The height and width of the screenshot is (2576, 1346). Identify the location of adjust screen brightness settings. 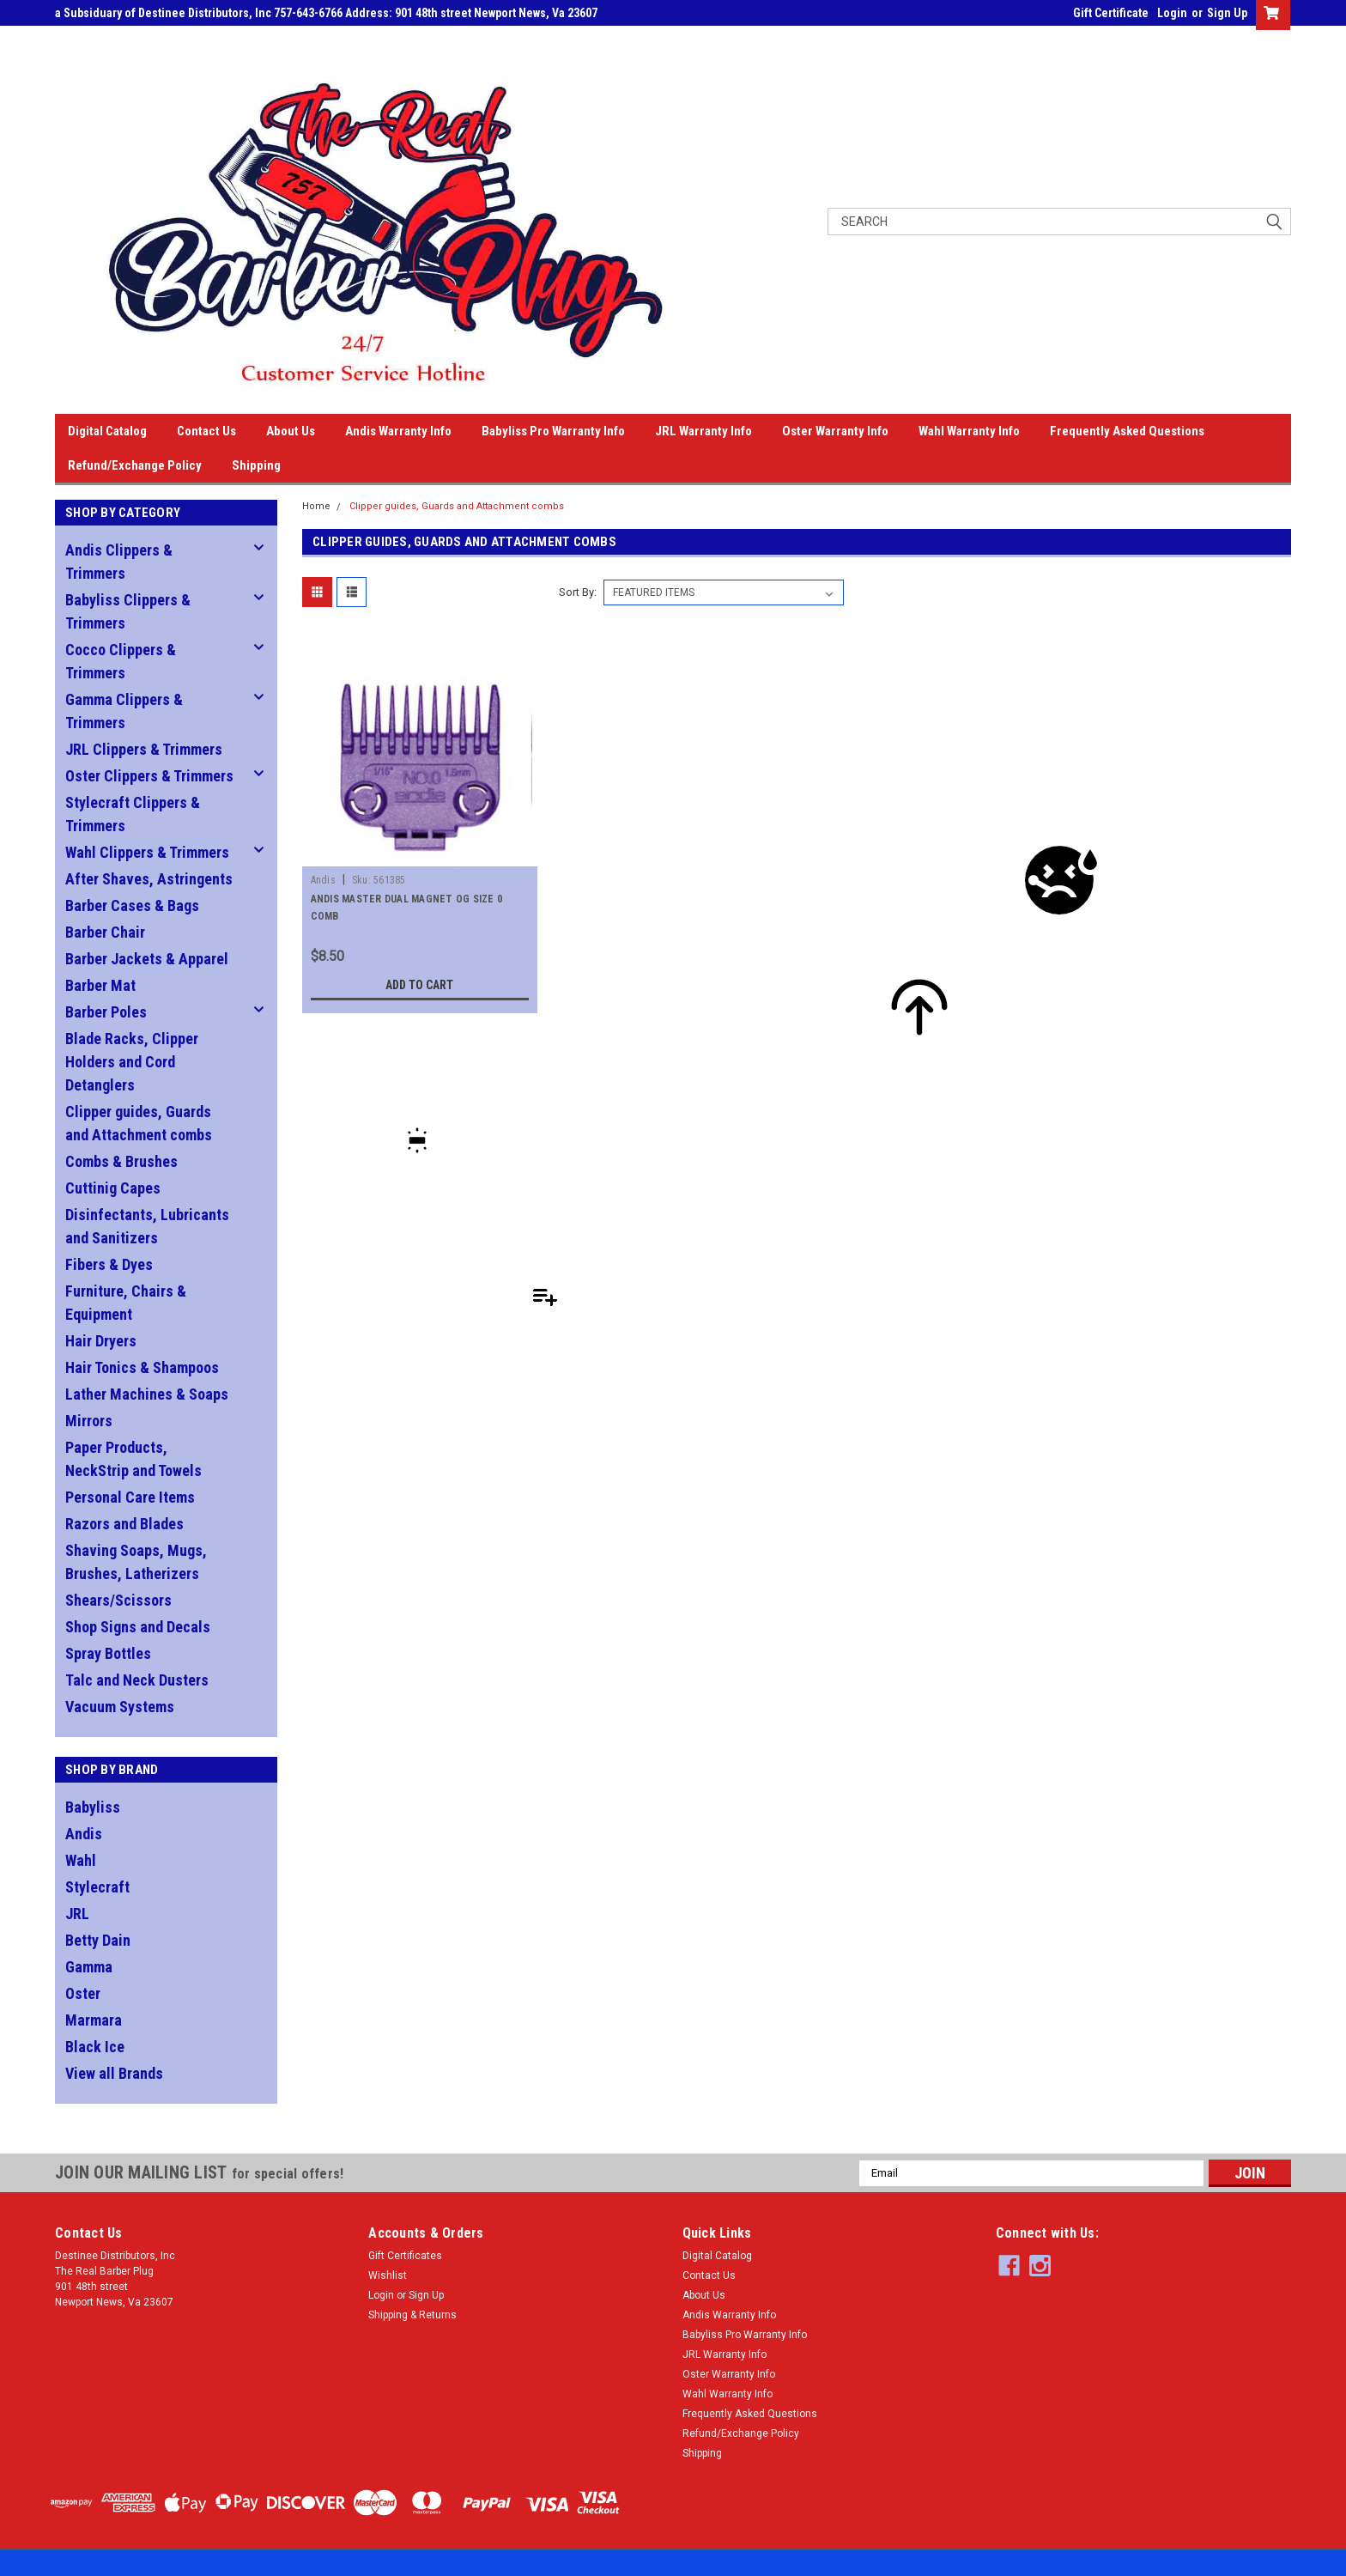
(417, 1140).